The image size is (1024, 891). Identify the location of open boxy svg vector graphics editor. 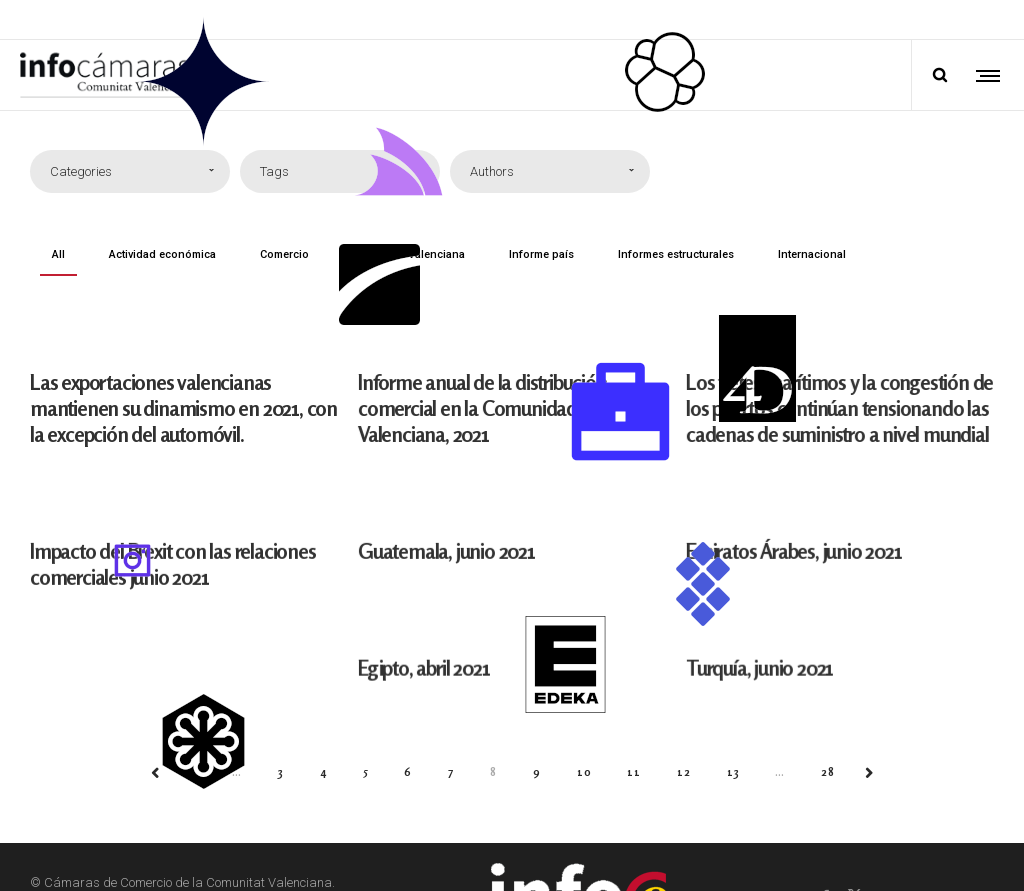
(203, 741).